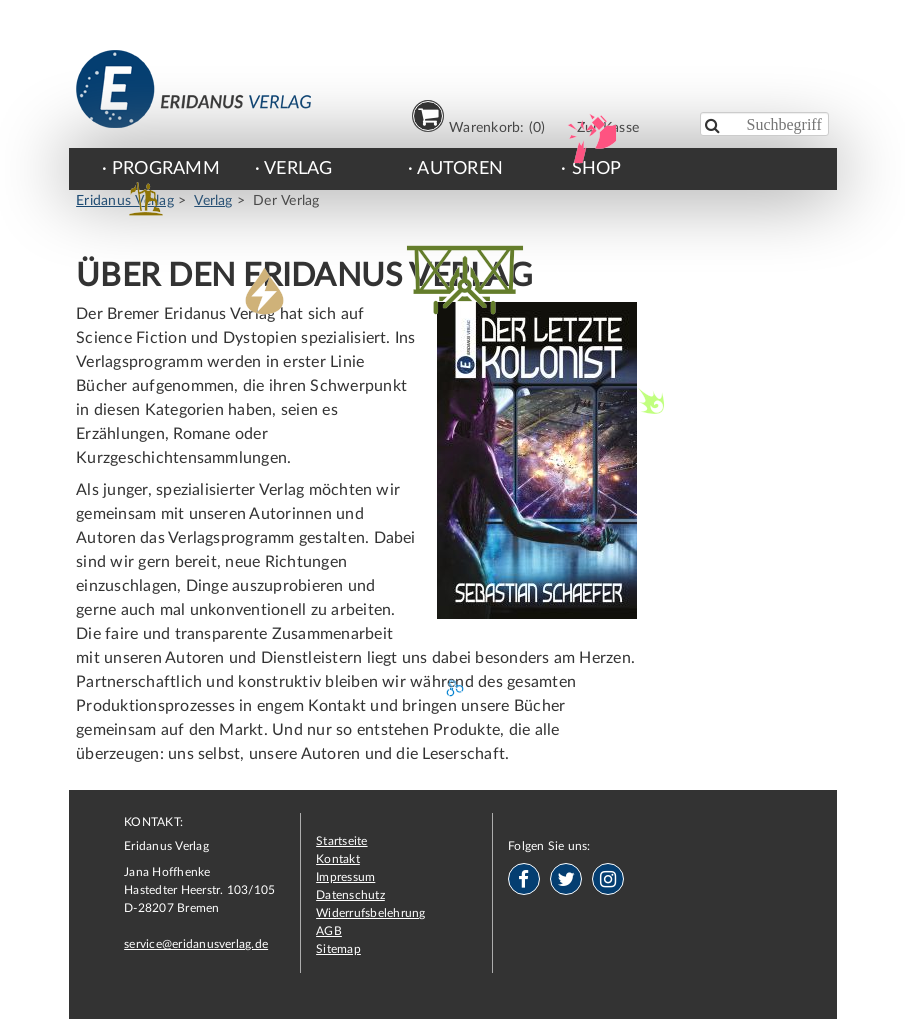 This screenshot has height=1019, width=905. I want to click on indicates a power-up or special ability activation, so click(651, 401).